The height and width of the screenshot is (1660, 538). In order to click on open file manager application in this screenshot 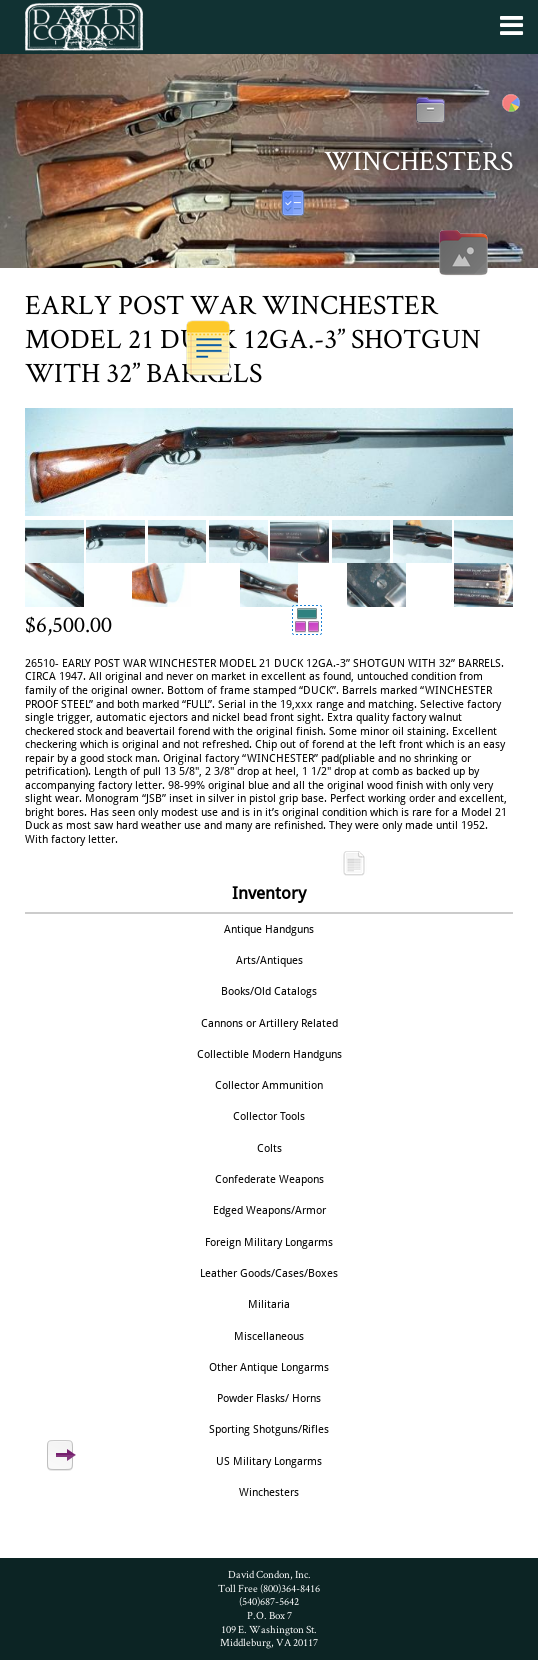, I will do `click(430, 109)`.